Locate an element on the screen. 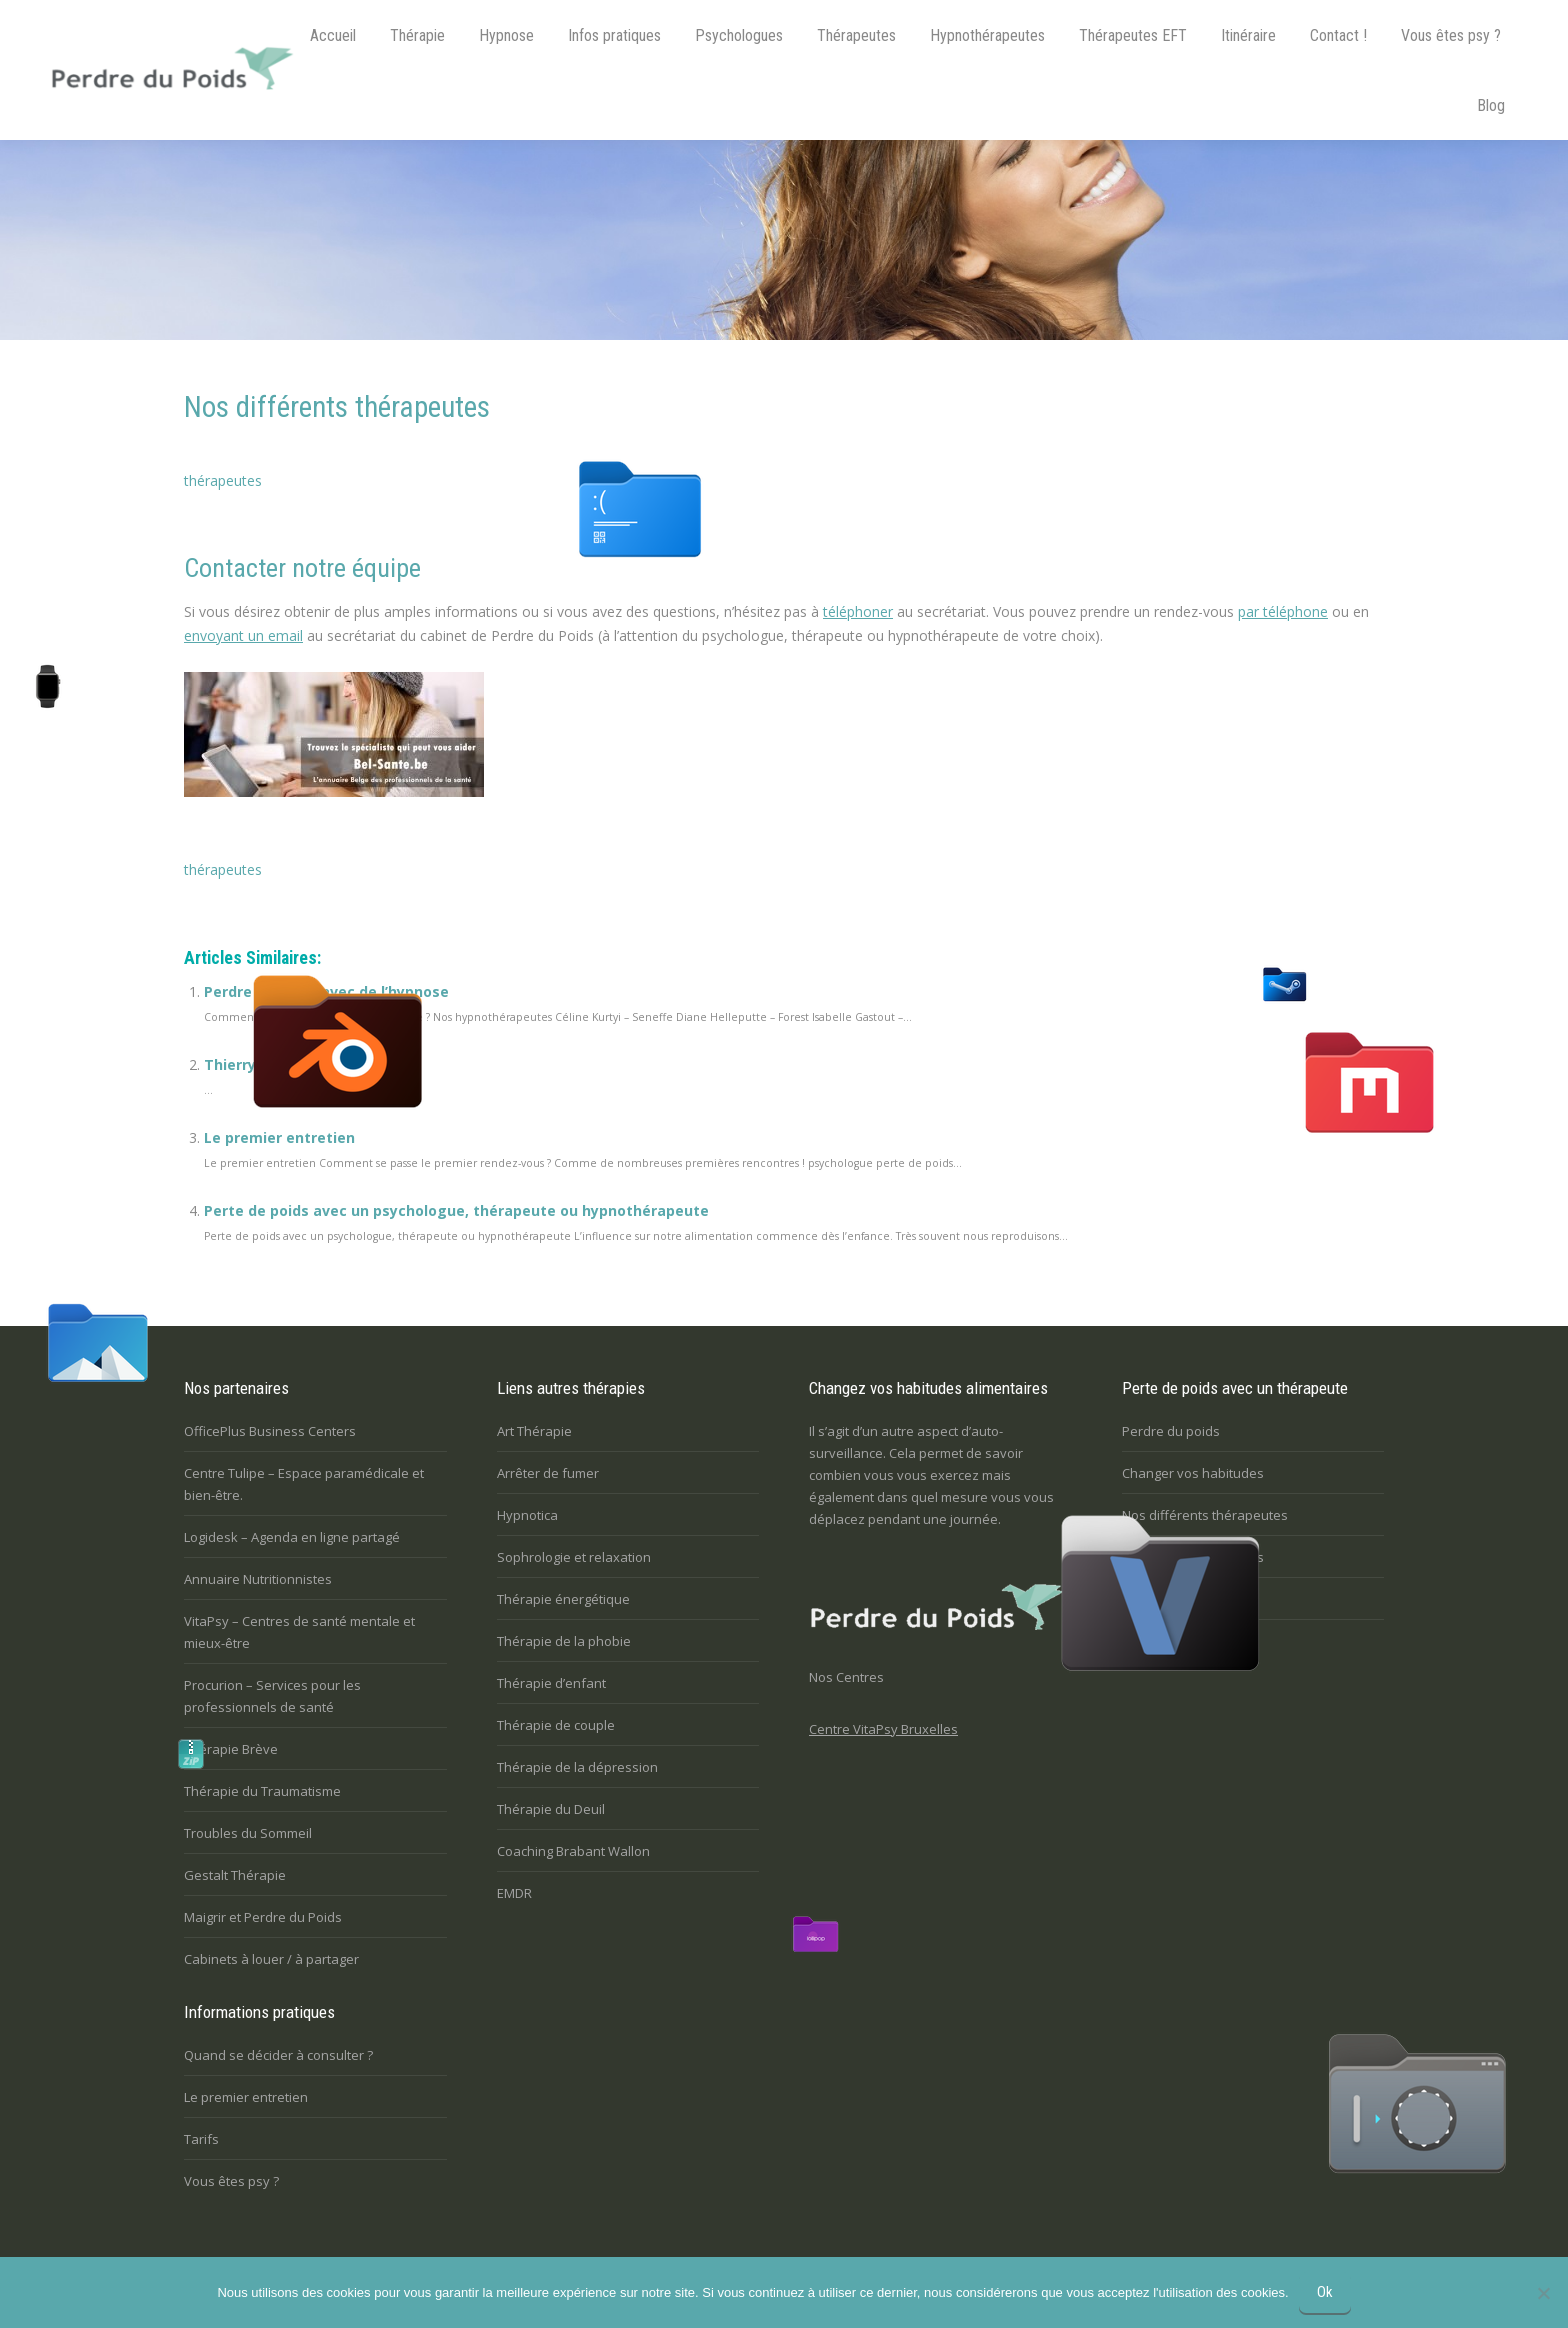 Image resolution: width=1568 pixels, height=2328 pixels. folder containing Quixel Megascans assets is located at coordinates (1369, 1086).